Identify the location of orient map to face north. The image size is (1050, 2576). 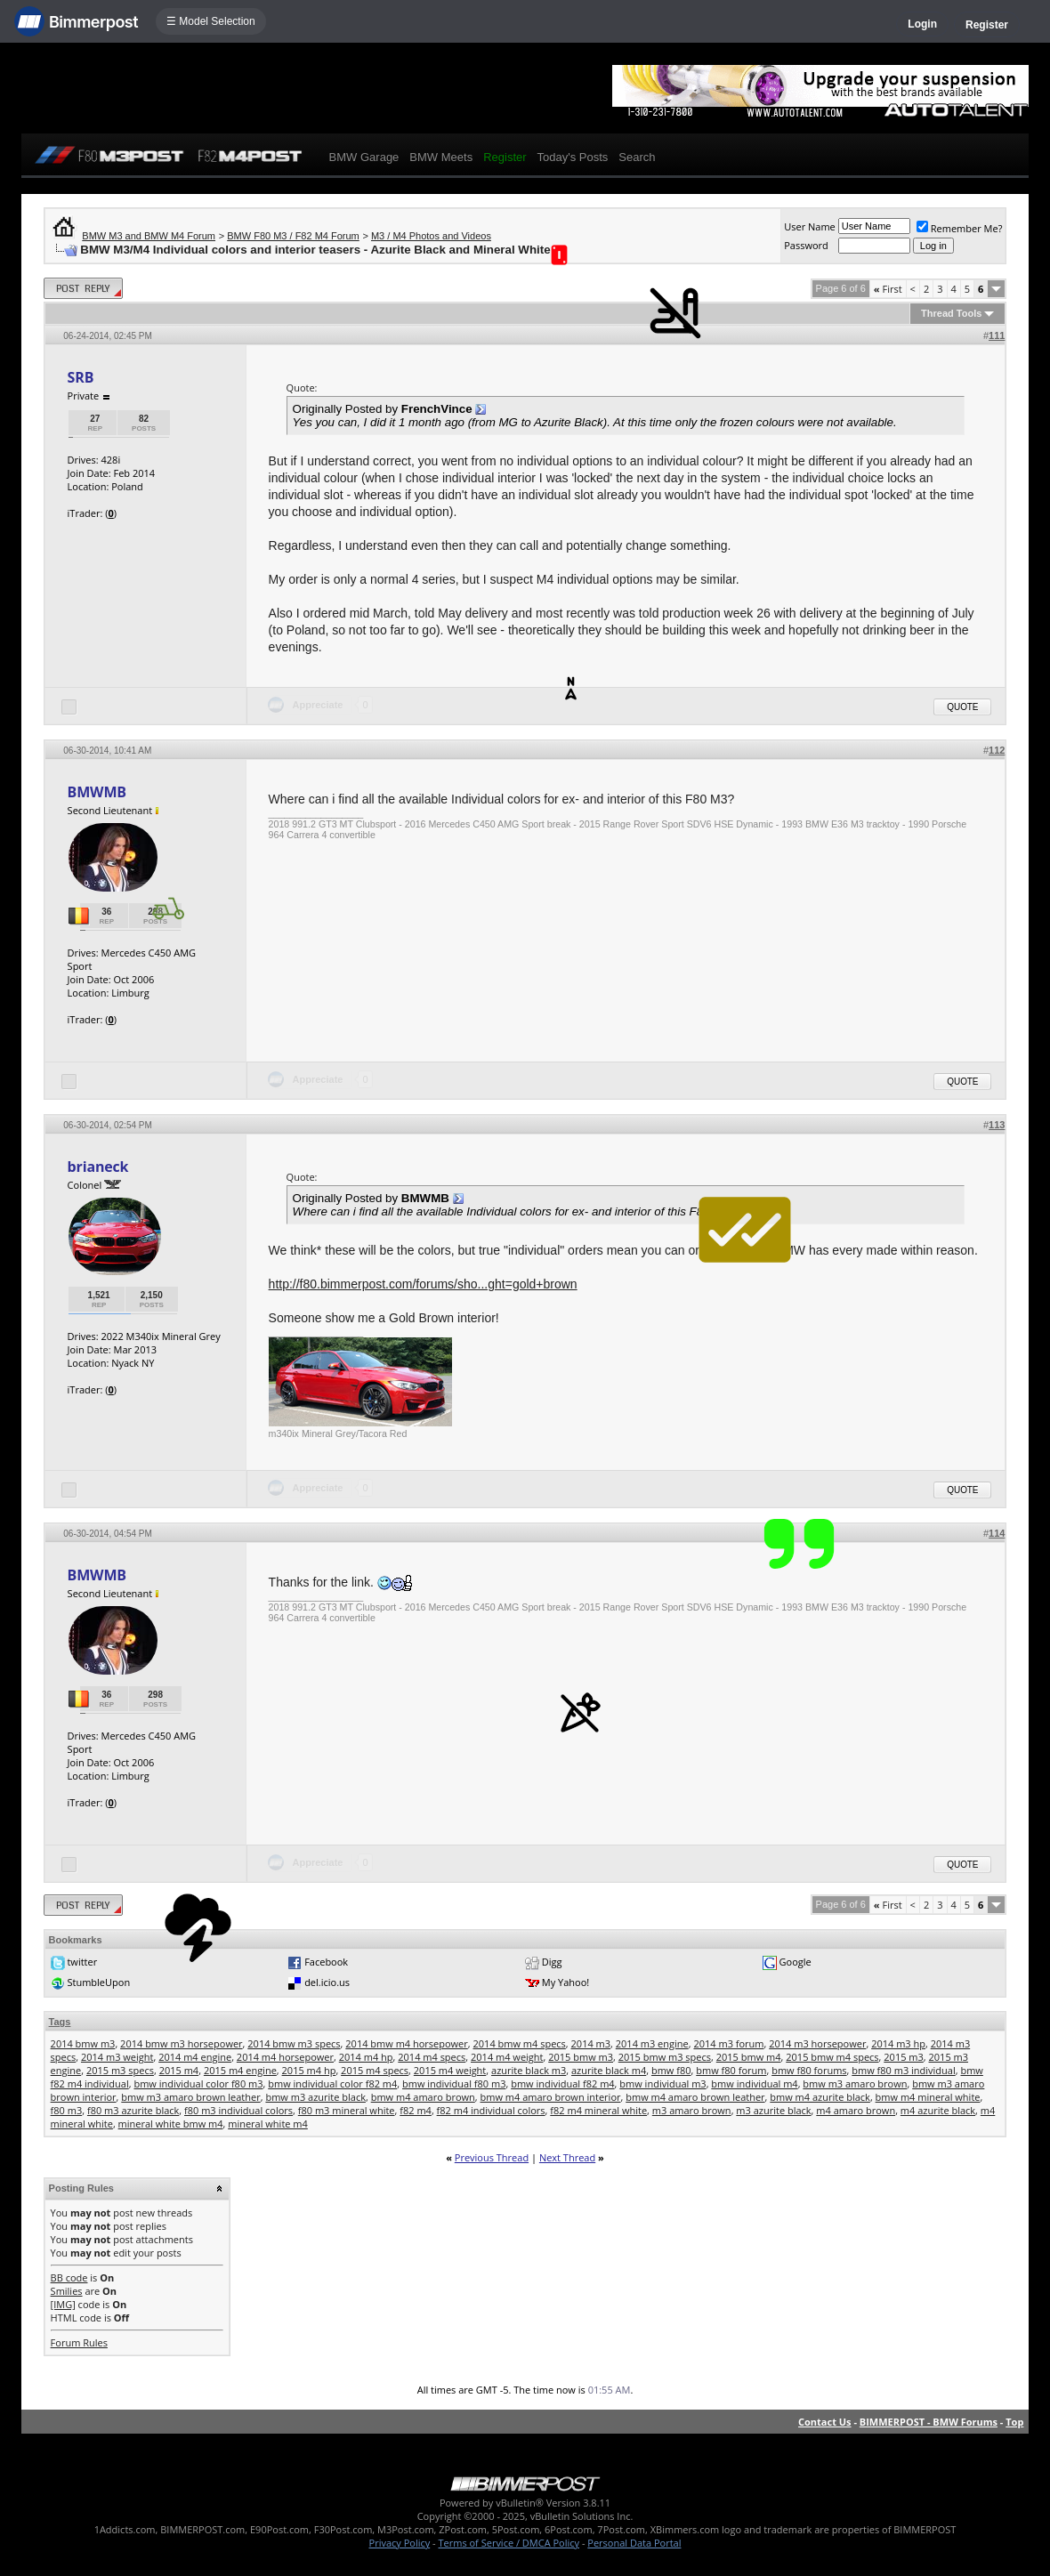
(570, 688).